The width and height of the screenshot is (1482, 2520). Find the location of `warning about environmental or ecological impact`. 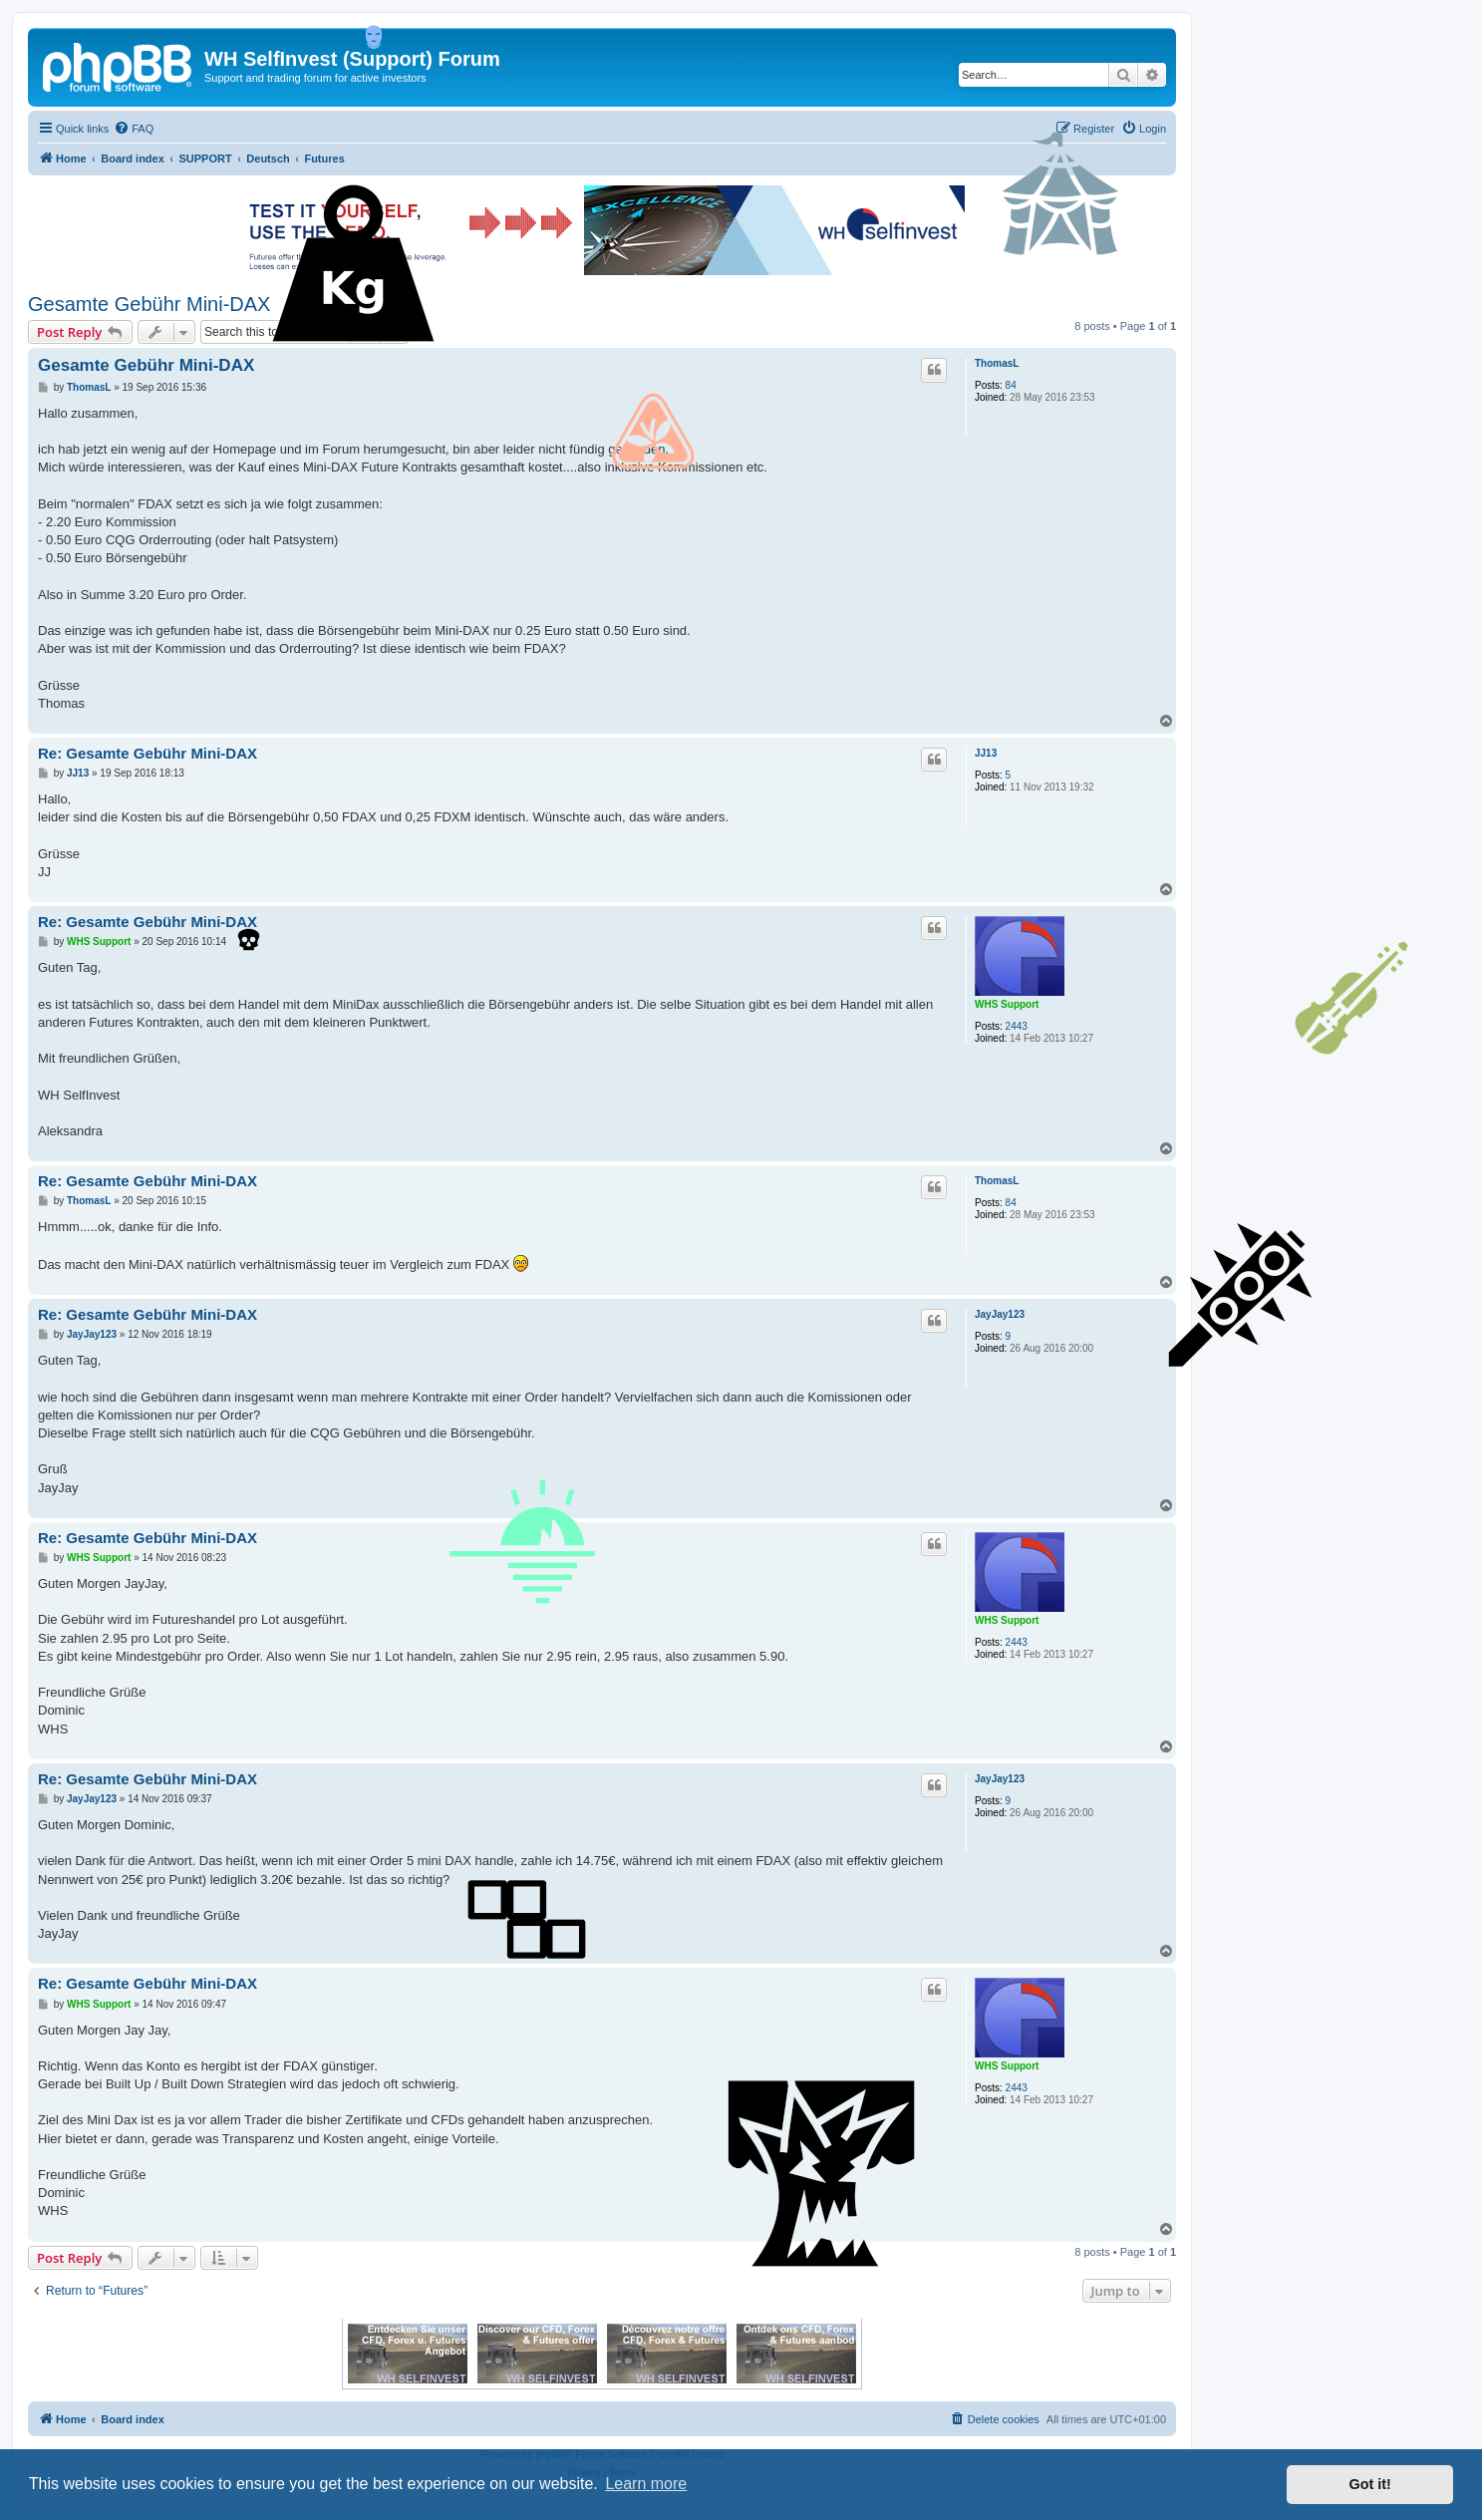

warning about environmental or ecological impact is located at coordinates (653, 435).